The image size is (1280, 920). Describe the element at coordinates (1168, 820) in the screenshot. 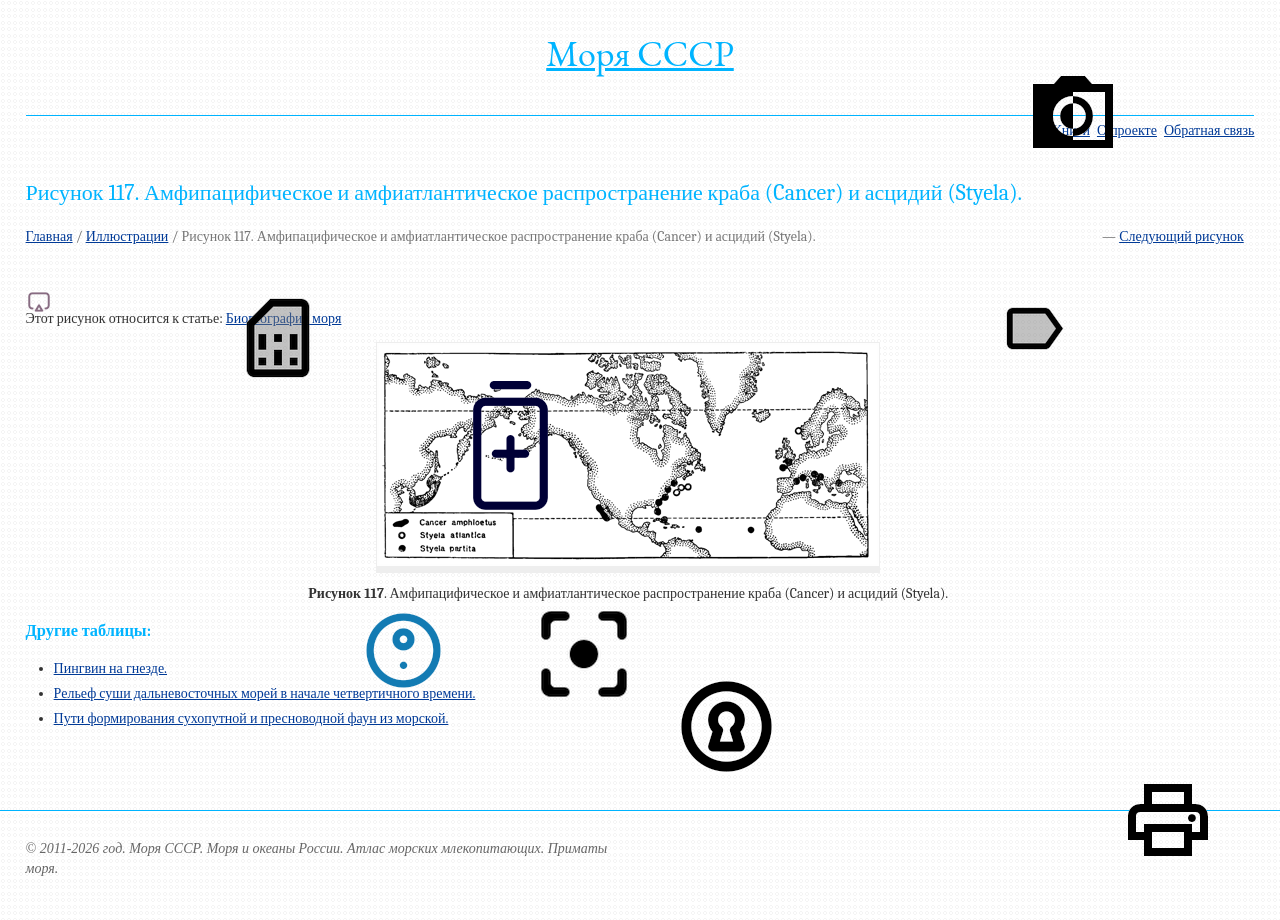

I see `print this document` at that location.